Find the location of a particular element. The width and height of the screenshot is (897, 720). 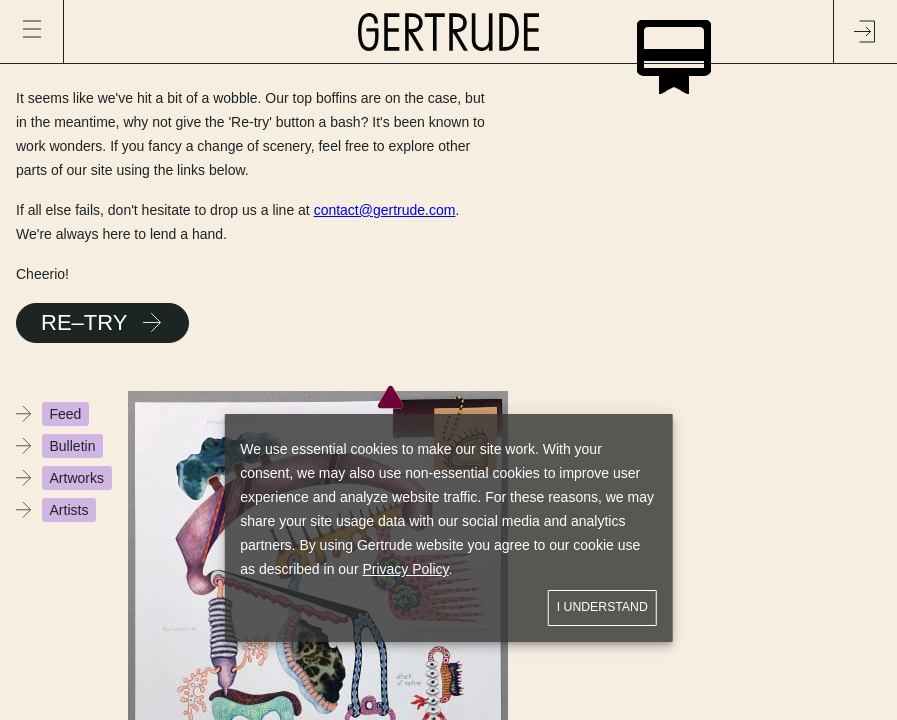

view membership card details is located at coordinates (674, 57).